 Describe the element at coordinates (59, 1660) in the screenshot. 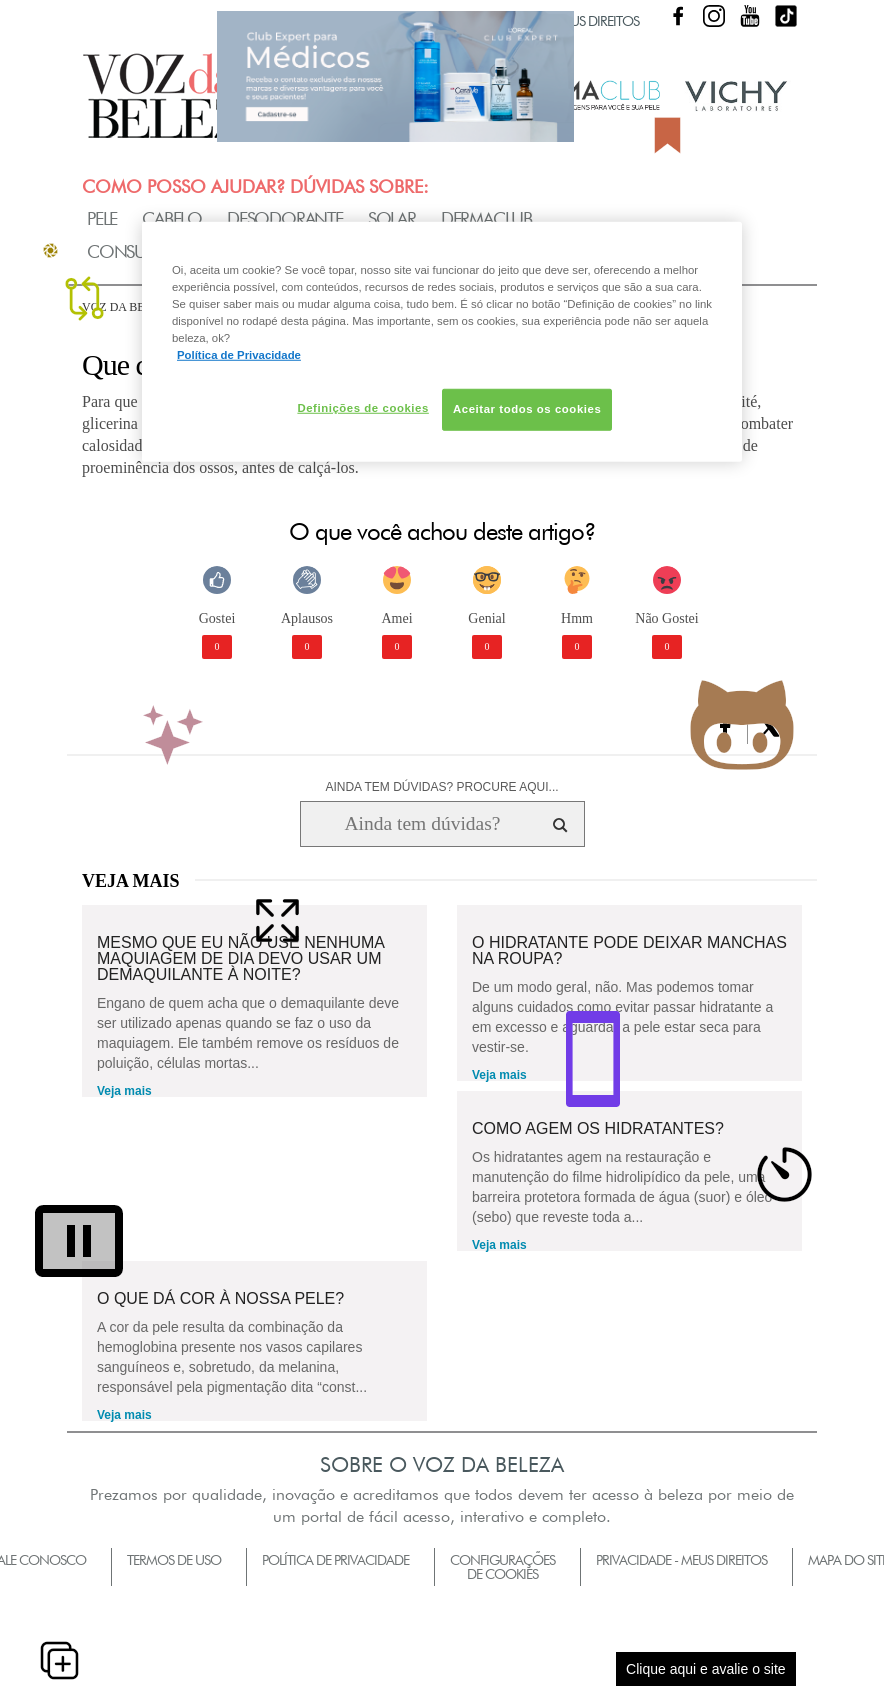

I see `duplicate or copy an item` at that location.